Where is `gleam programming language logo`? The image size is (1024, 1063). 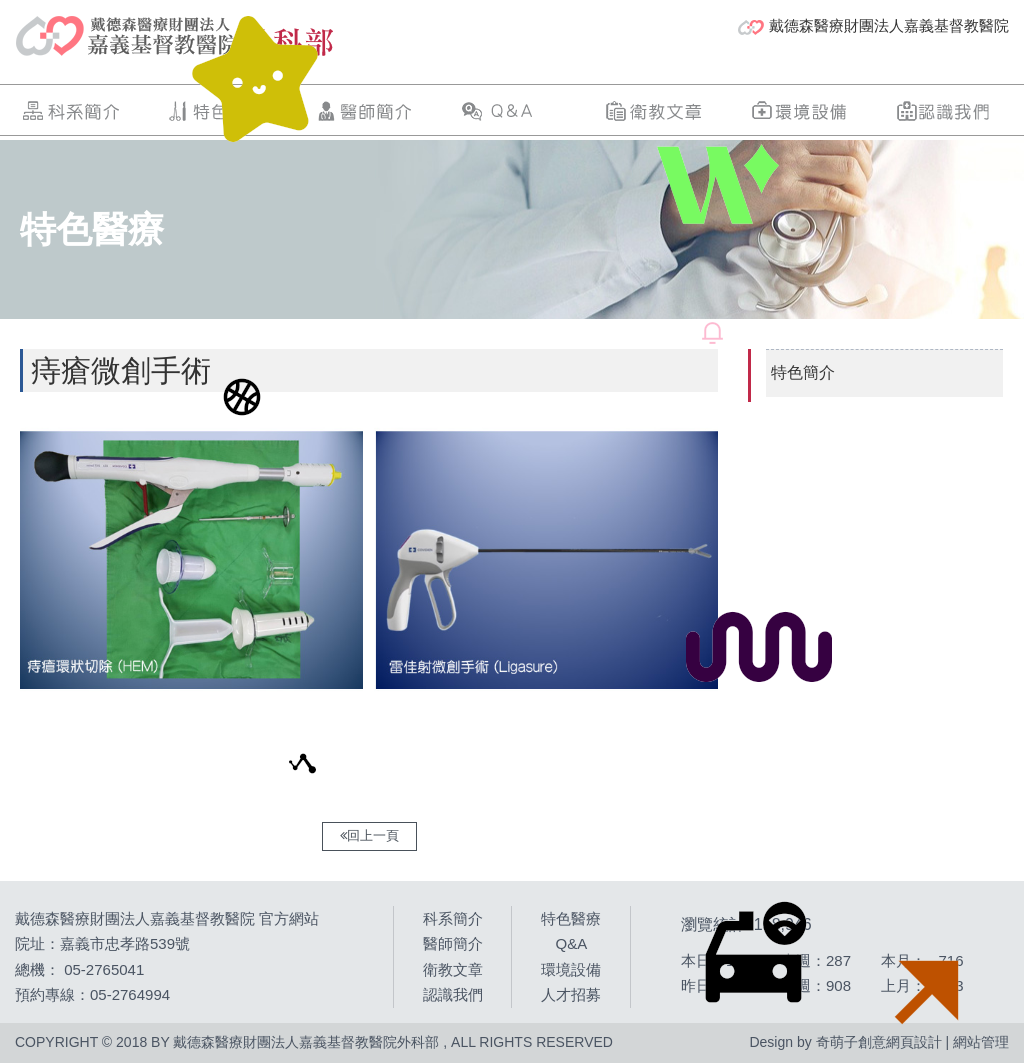
gleam programming language logo is located at coordinates (255, 79).